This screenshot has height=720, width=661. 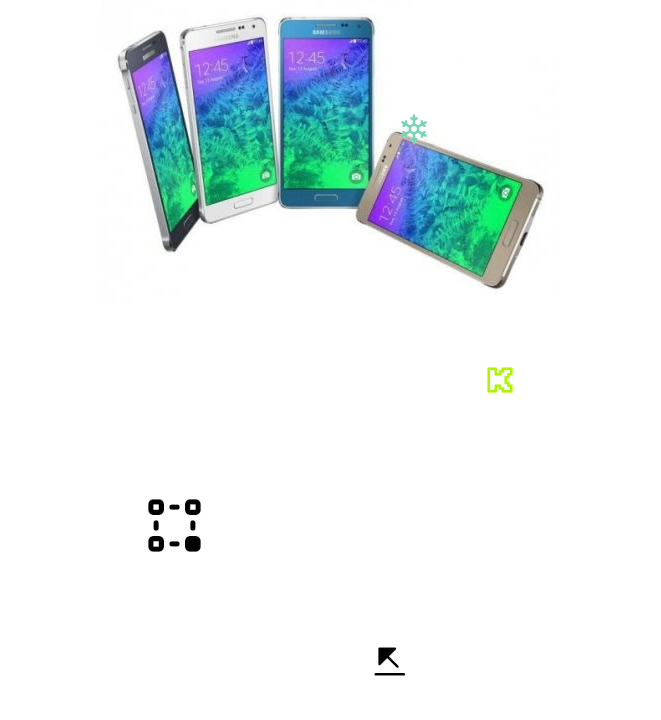 I want to click on visit kick streaming platform, so click(x=500, y=380).